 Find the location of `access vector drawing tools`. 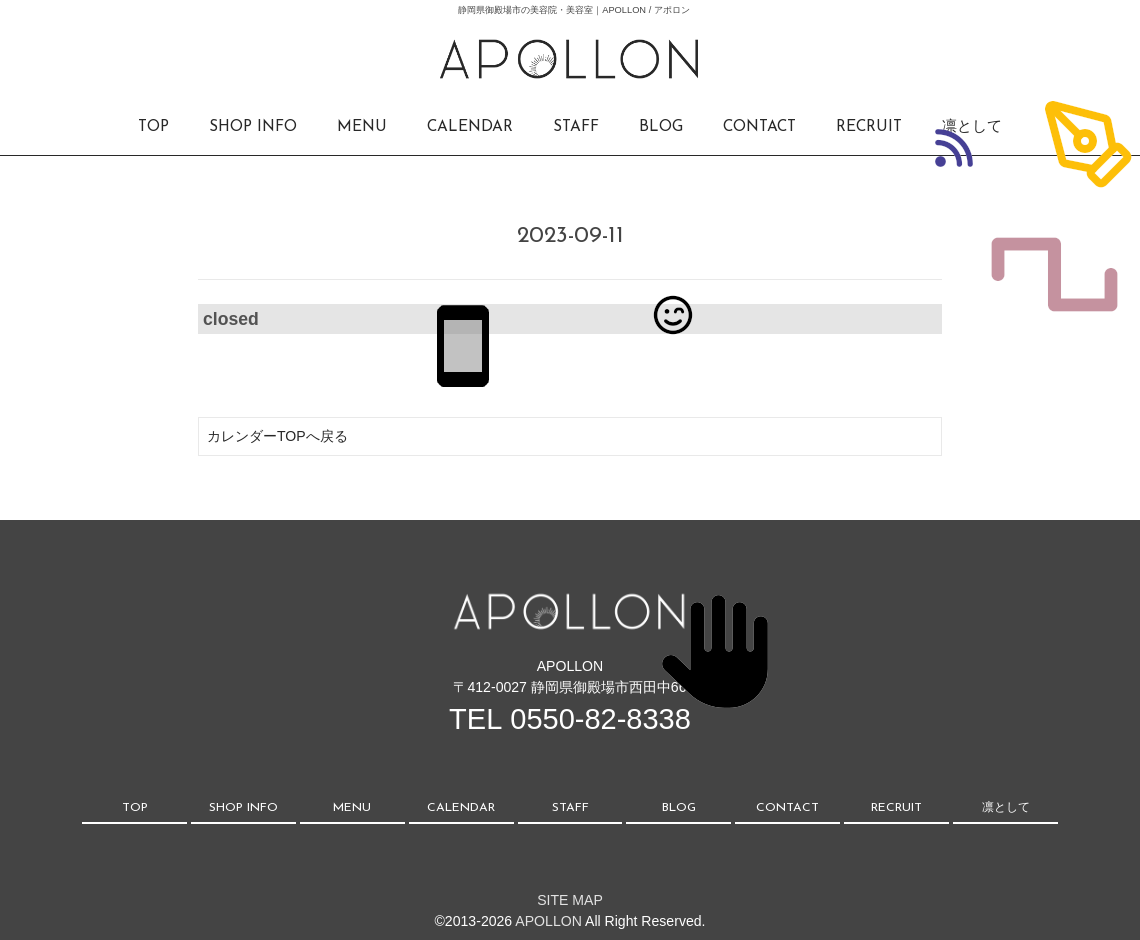

access vector drawing tools is located at coordinates (1089, 145).